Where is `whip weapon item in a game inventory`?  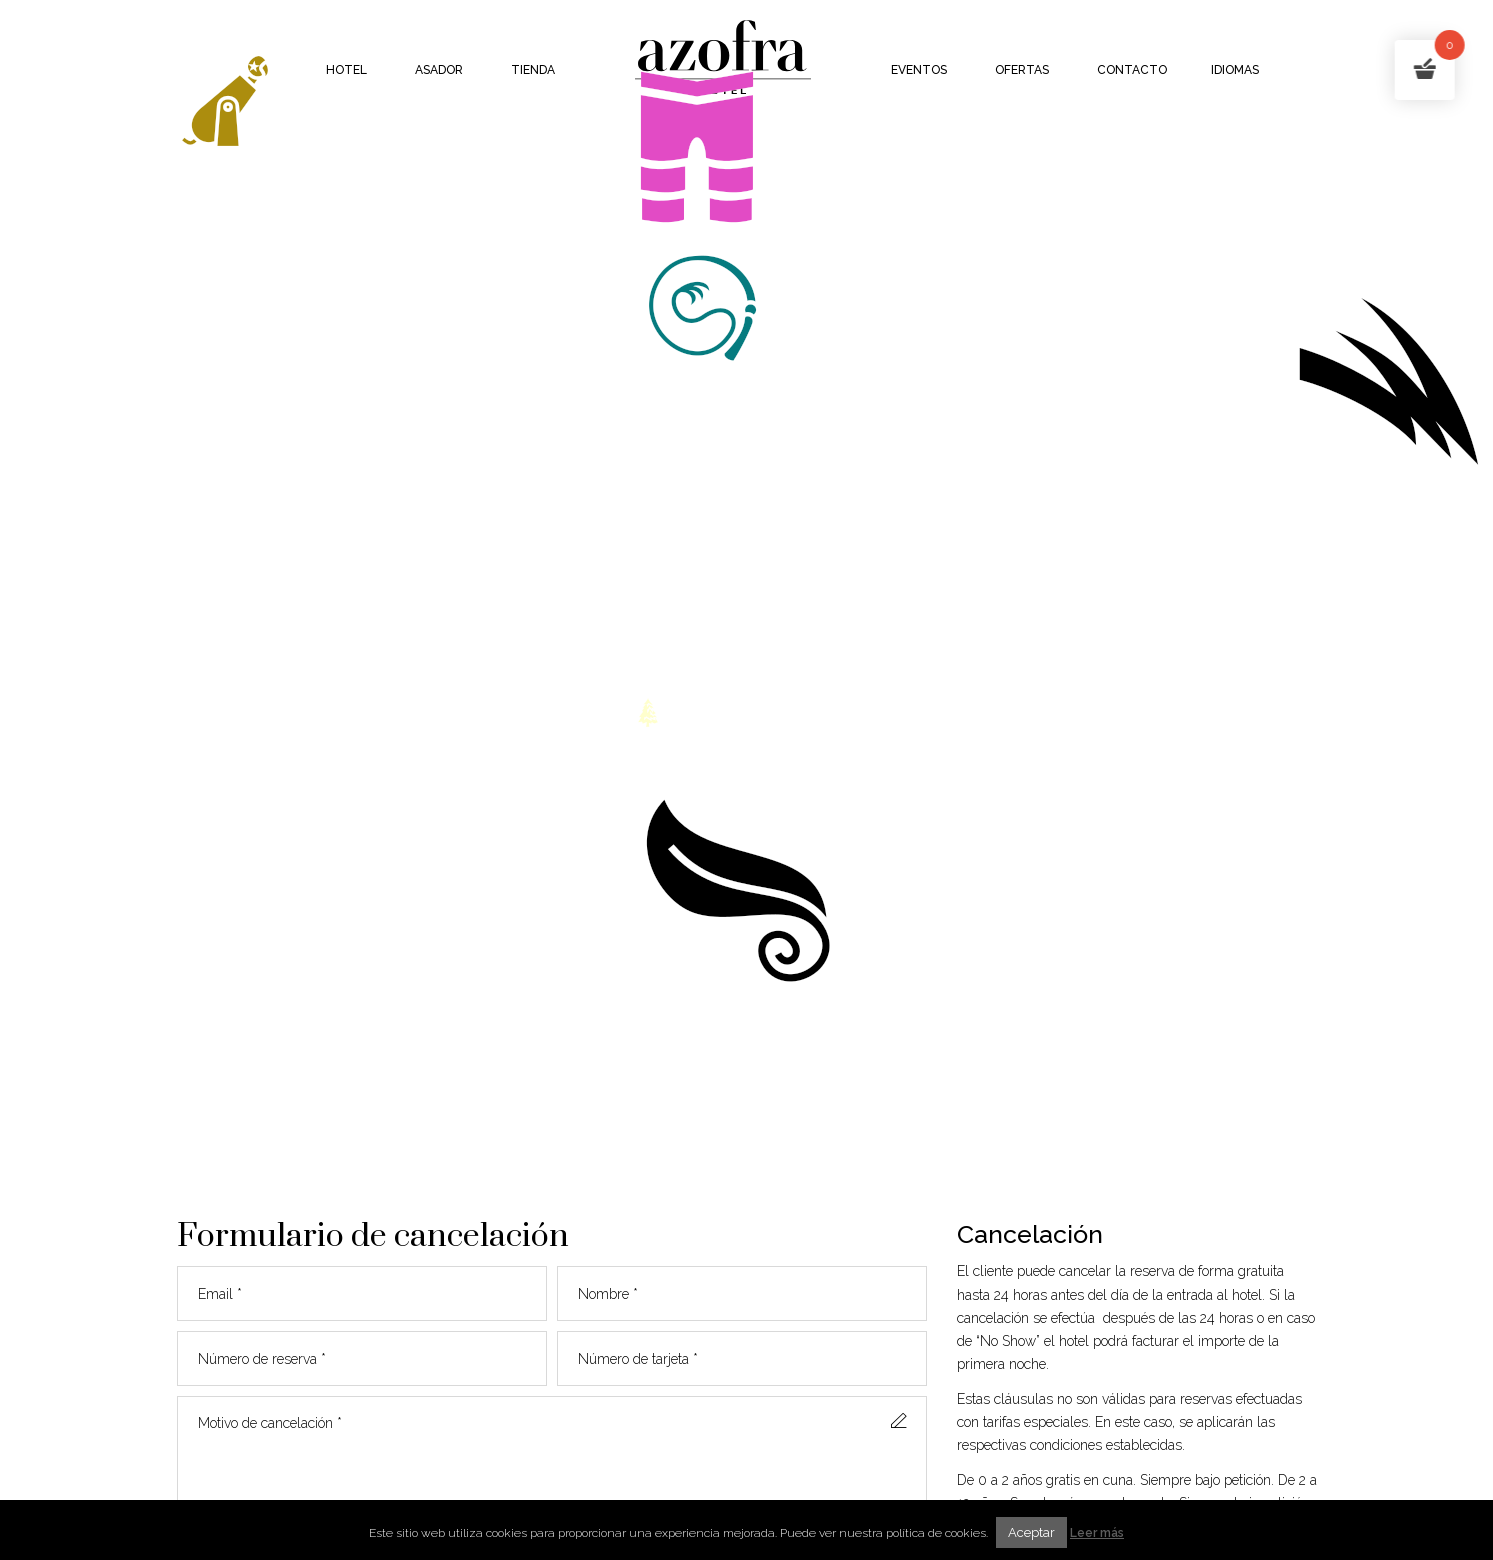 whip weapon item in a game inventory is located at coordinates (702, 307).